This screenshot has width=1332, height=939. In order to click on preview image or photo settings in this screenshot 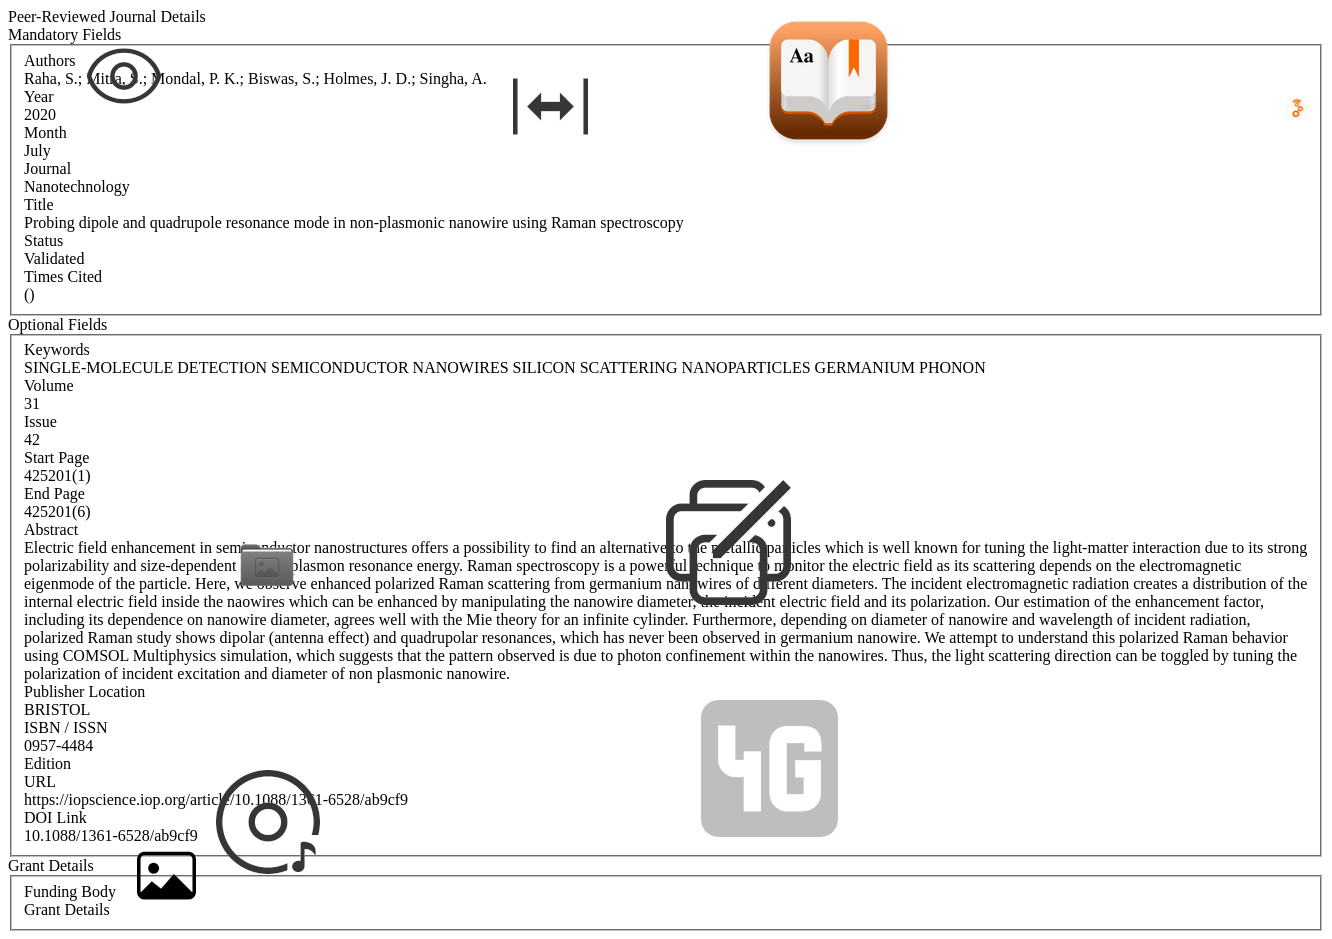, I will do `click(166, 877)`.